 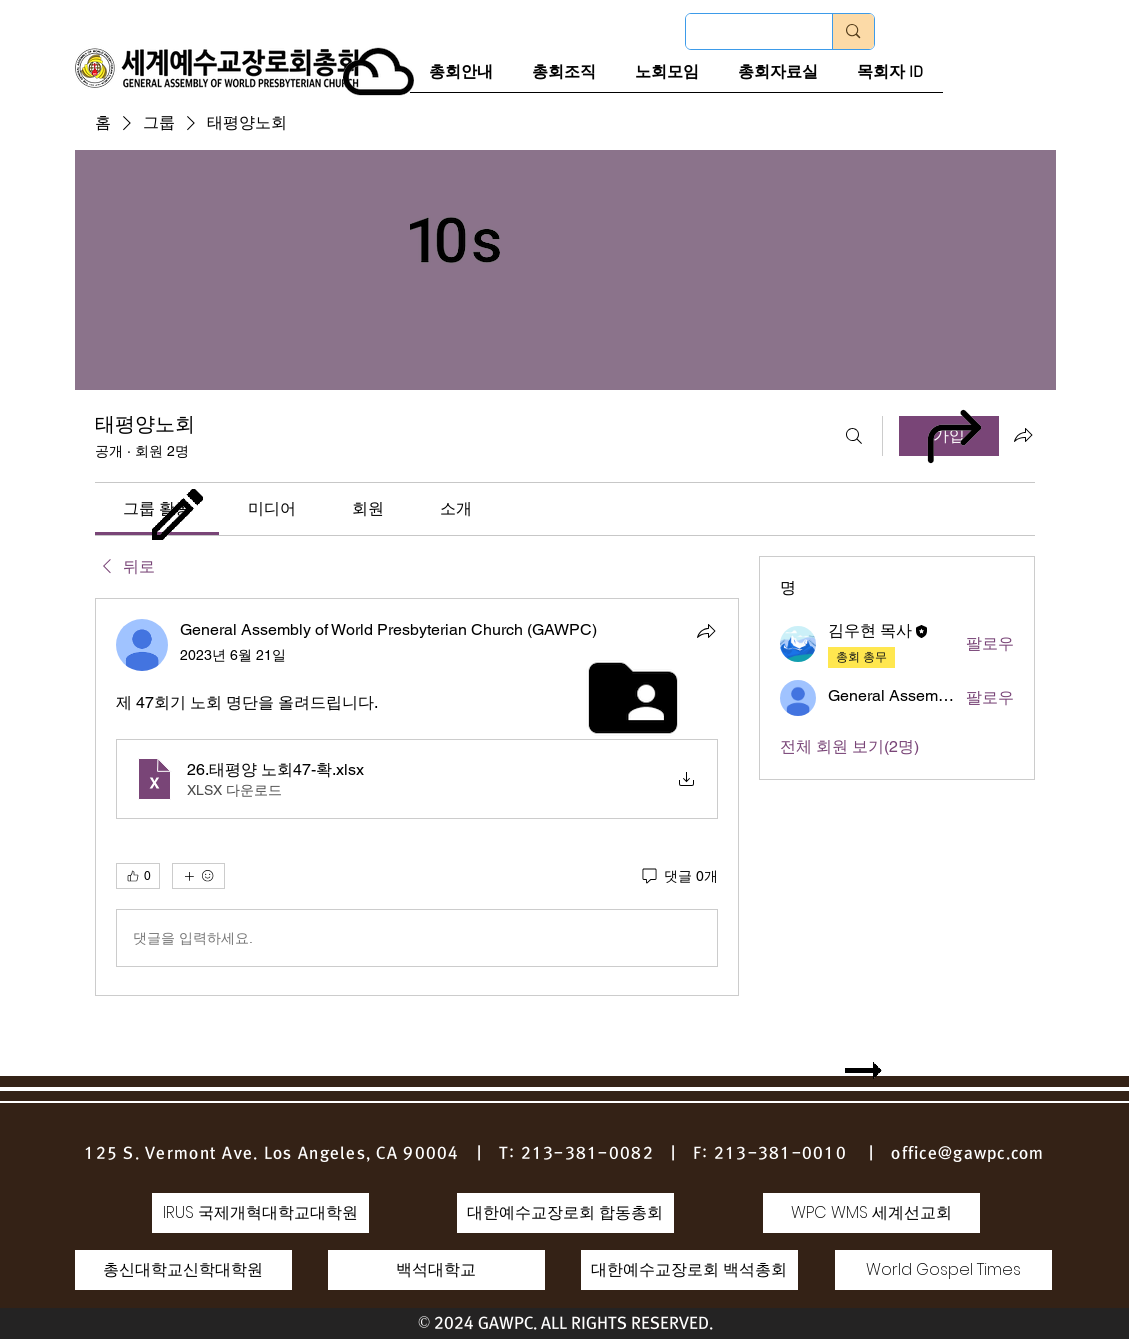 What do you see at coordinates (378, 71) in the screenshot?
I see `view cloud storage` at bounding box center [378, 71].